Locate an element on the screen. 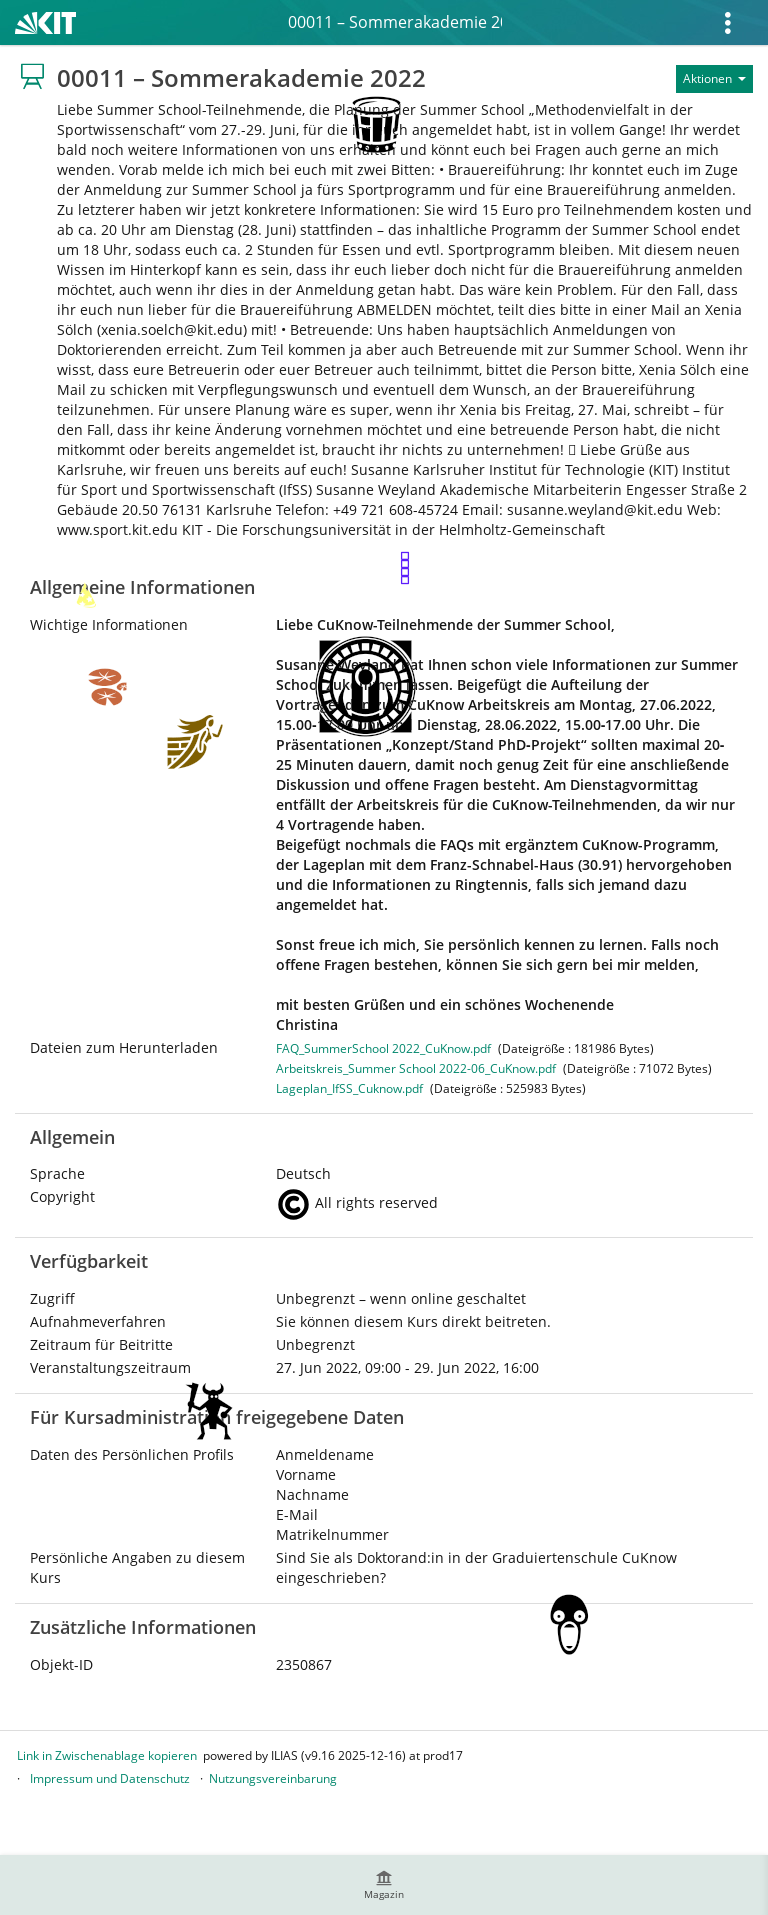  select evil minion character or enemy type is located at coordinates (209, 1411).